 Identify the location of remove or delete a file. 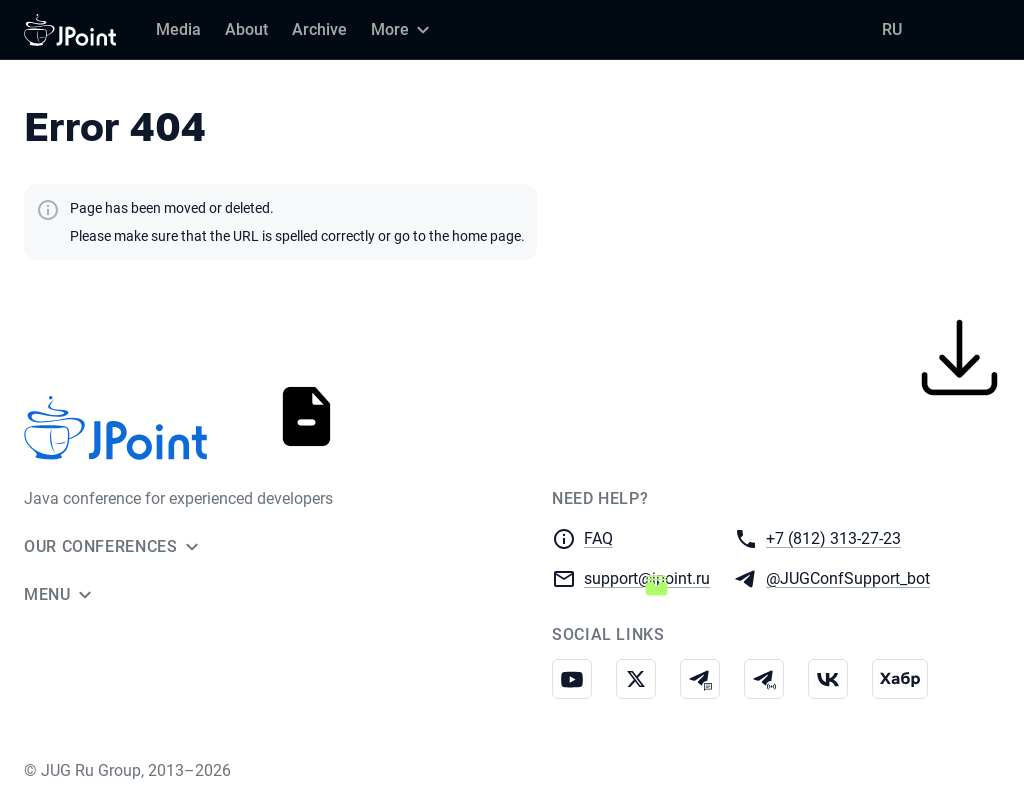
(306, 416).